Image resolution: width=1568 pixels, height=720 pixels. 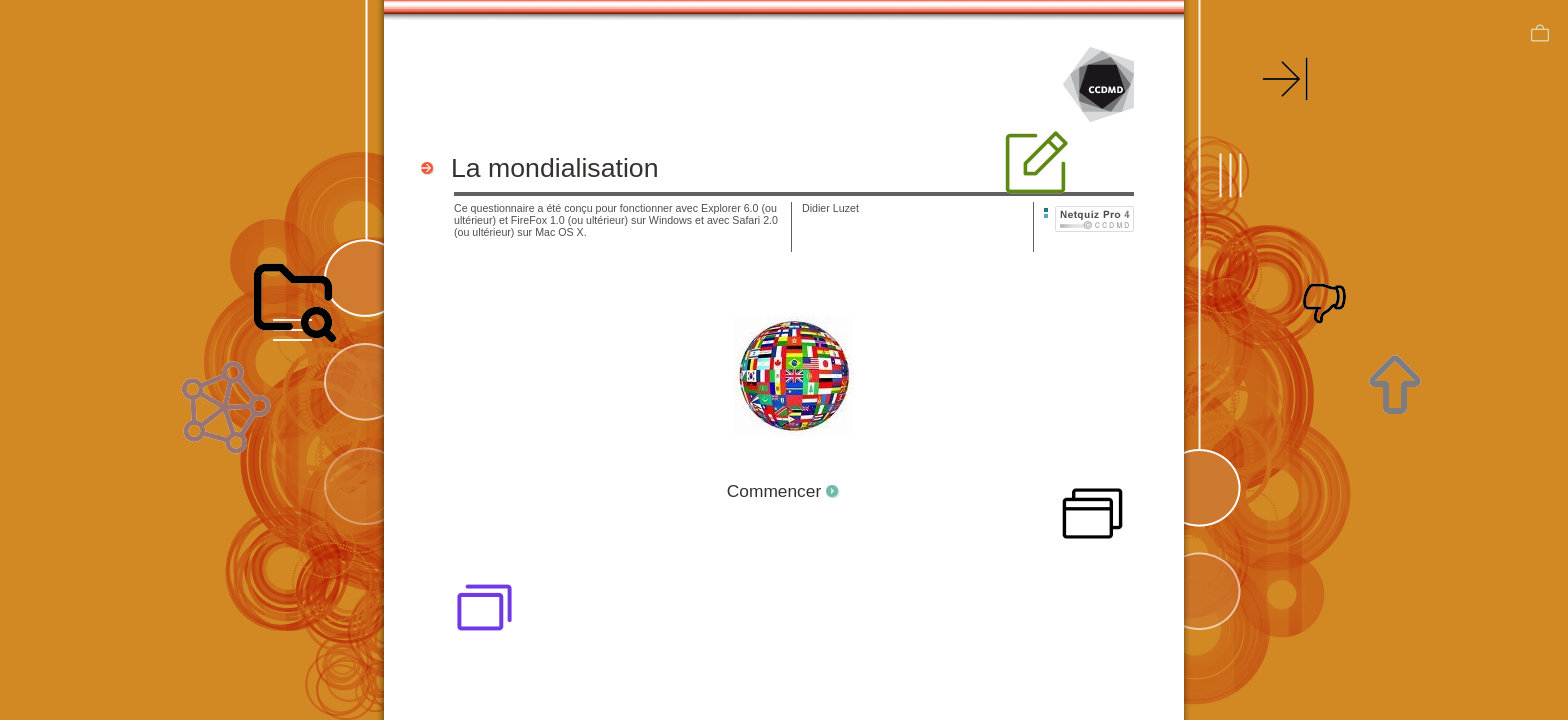 What do you see at coordinates (484, 607) in the screenshot?
I see `view stacked cards or layers` at bounding box center [484, 607].